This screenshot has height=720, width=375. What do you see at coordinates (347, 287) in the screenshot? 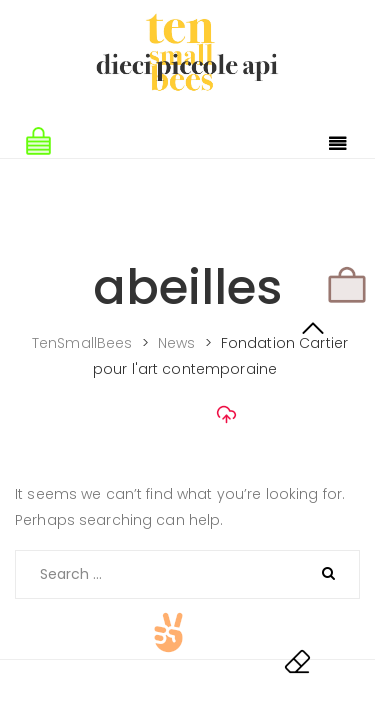
I see `view your shopping bag` at bounding box center [347, 287].